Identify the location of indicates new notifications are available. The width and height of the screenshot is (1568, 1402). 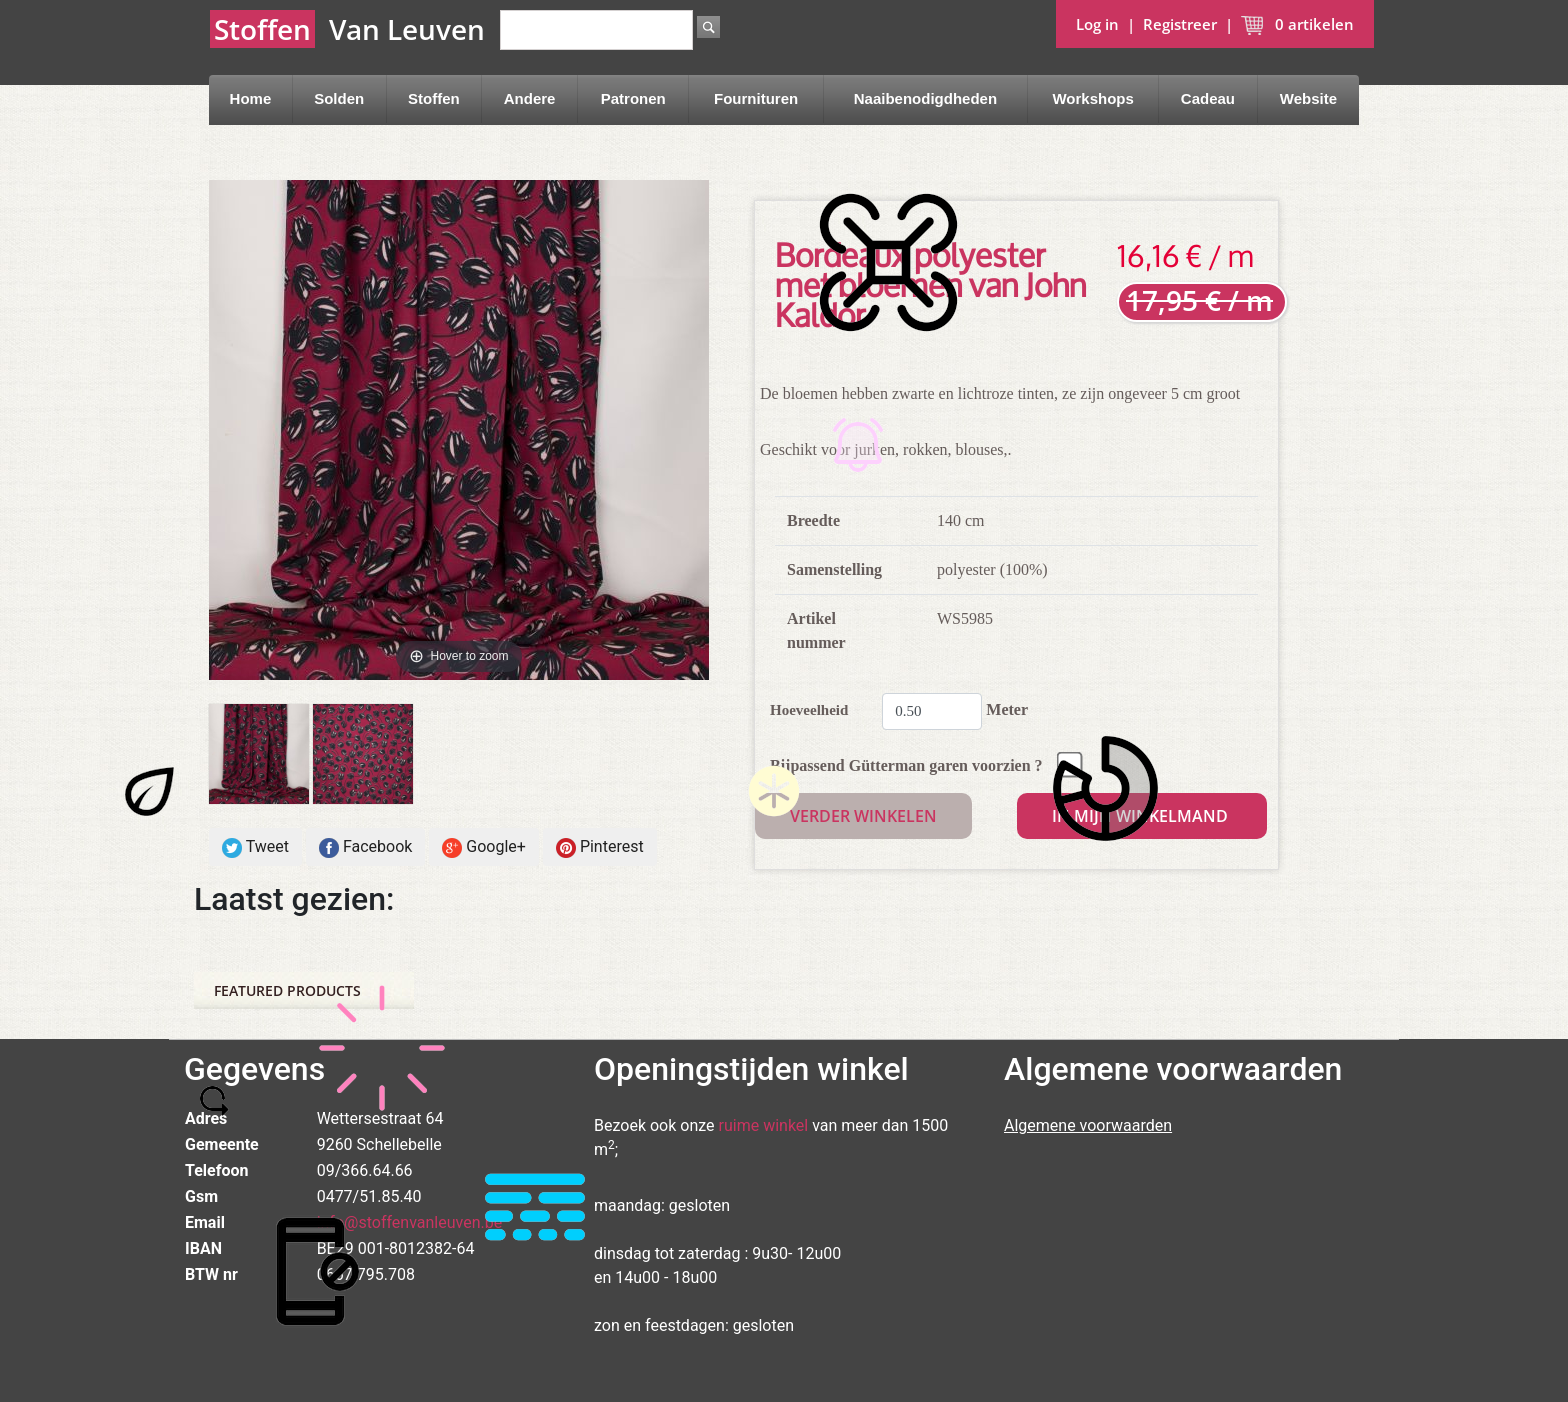
(858, 446).